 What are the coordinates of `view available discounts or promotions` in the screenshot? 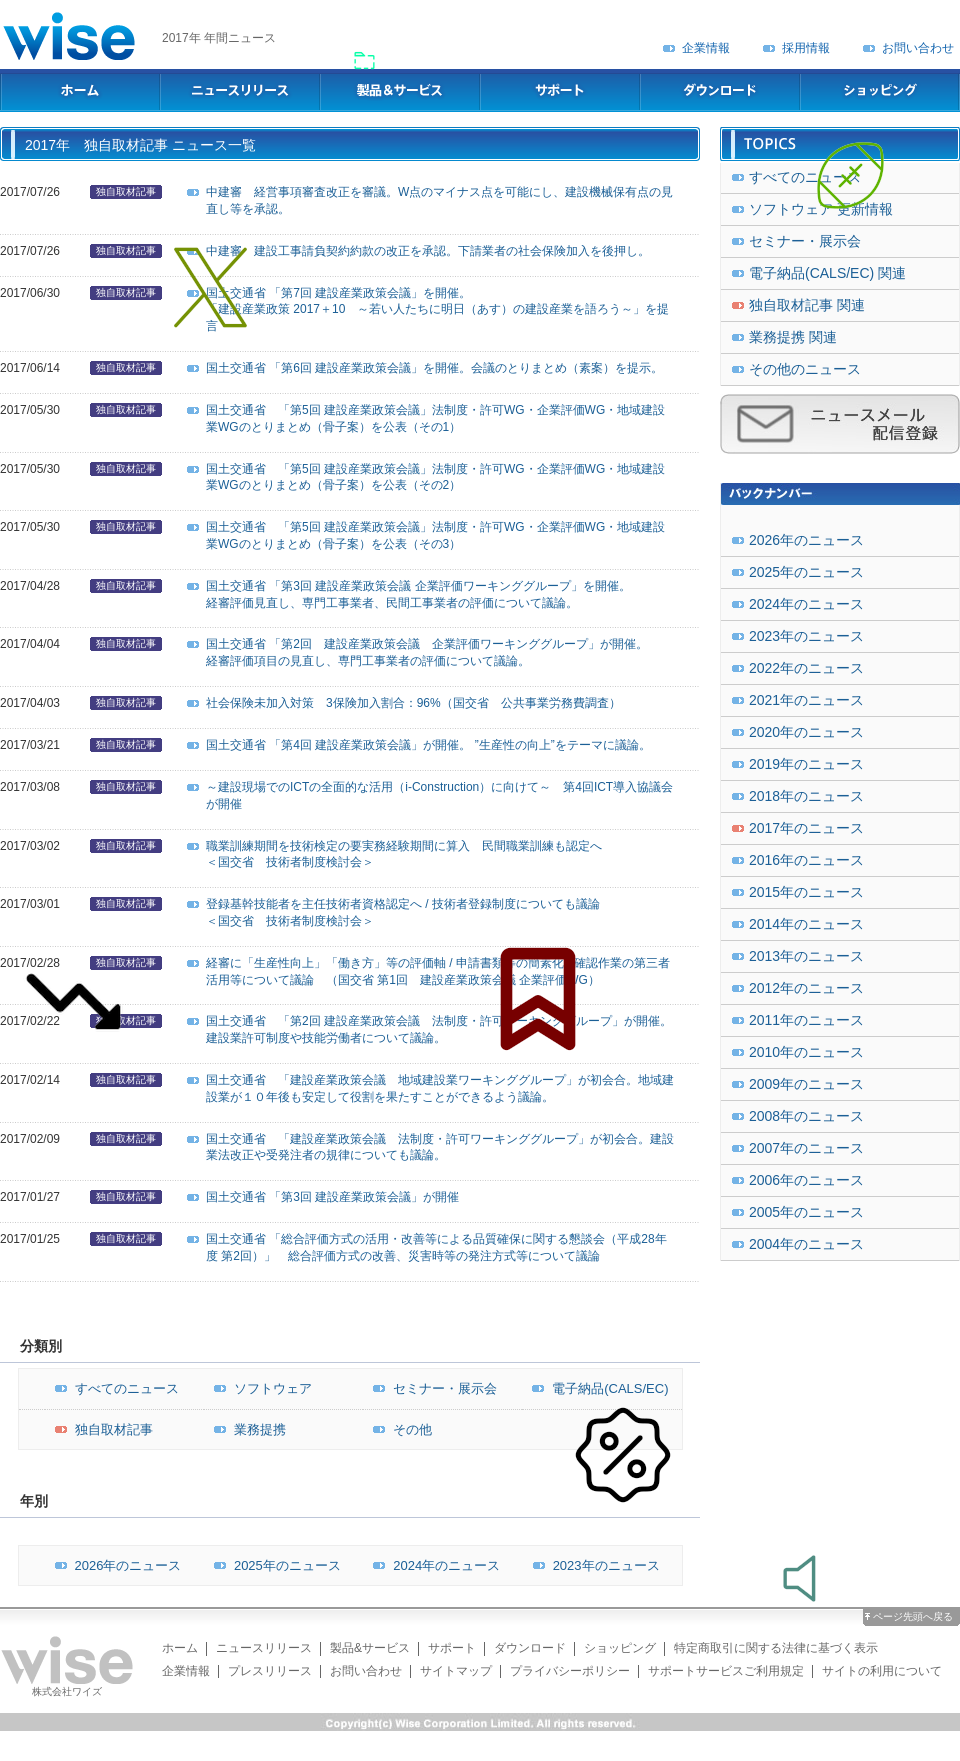 It's located at (623, 1455).